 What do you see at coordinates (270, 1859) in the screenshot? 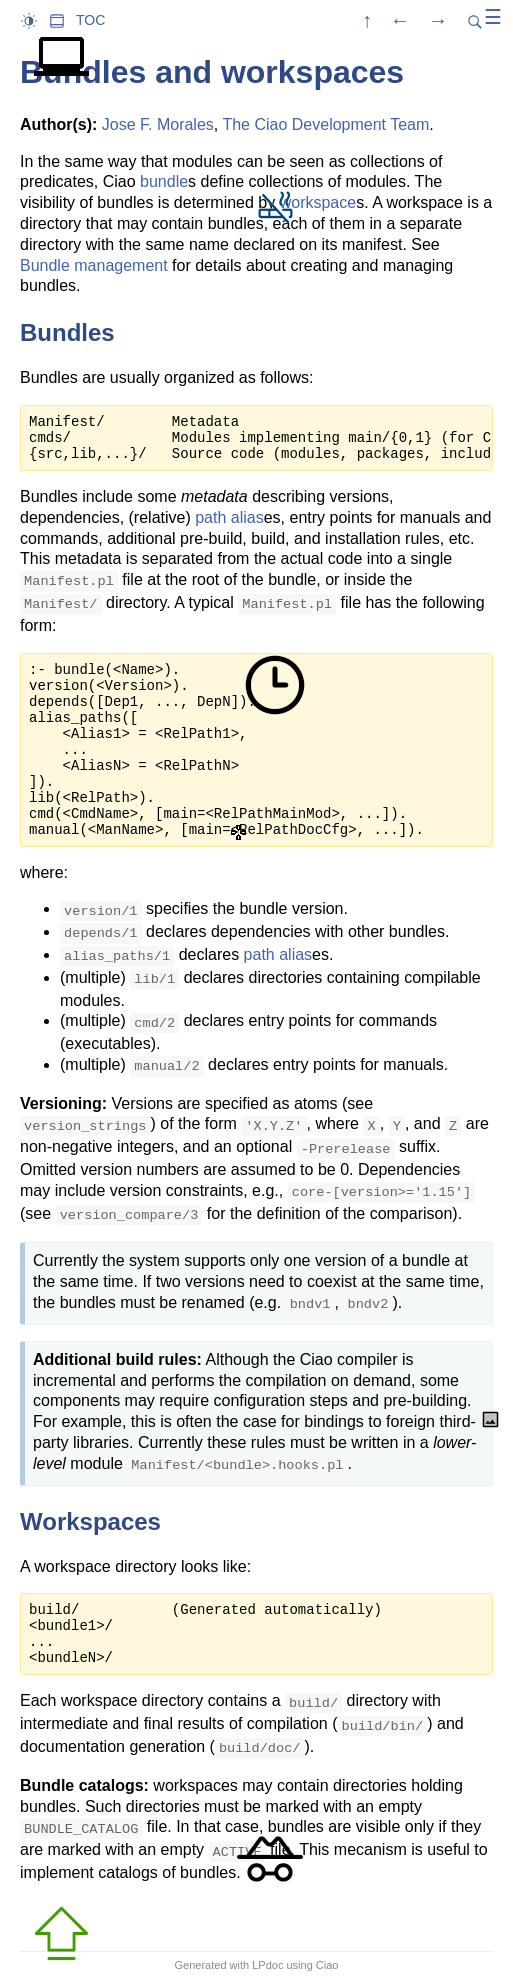
I see `enable incognito or private browsing mode` at bounding box center [270, 1859].